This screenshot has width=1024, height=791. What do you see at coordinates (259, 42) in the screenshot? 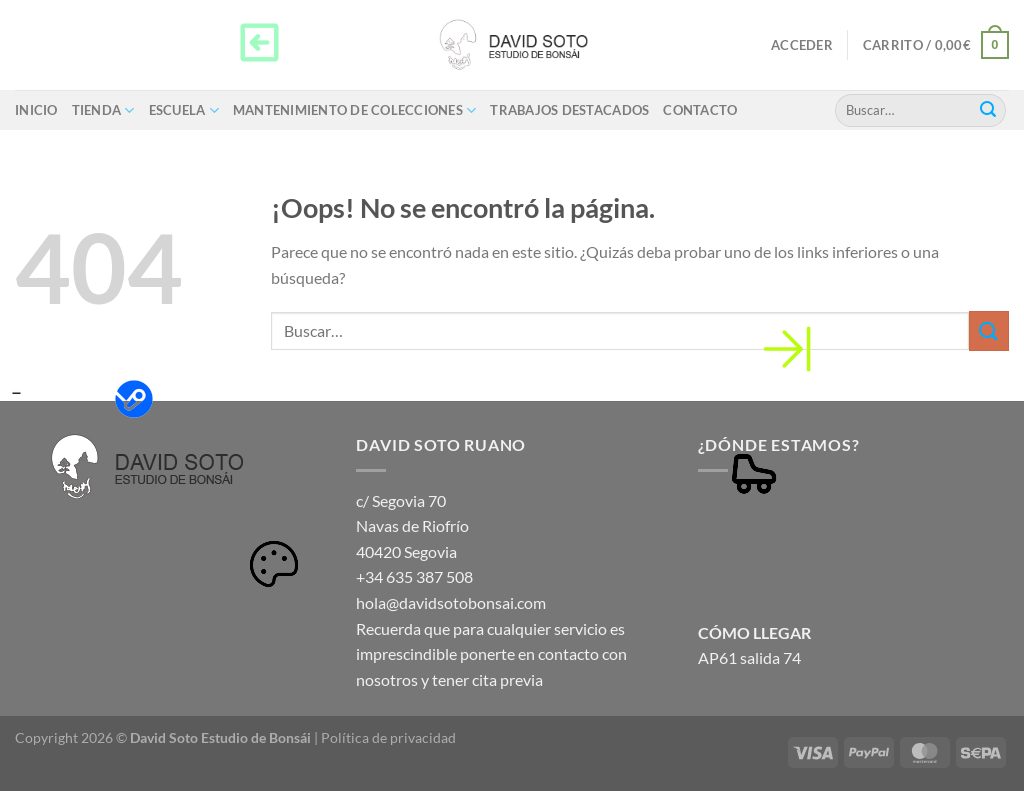
I see `go back to the previous screen` at bounding box center [259, 42].